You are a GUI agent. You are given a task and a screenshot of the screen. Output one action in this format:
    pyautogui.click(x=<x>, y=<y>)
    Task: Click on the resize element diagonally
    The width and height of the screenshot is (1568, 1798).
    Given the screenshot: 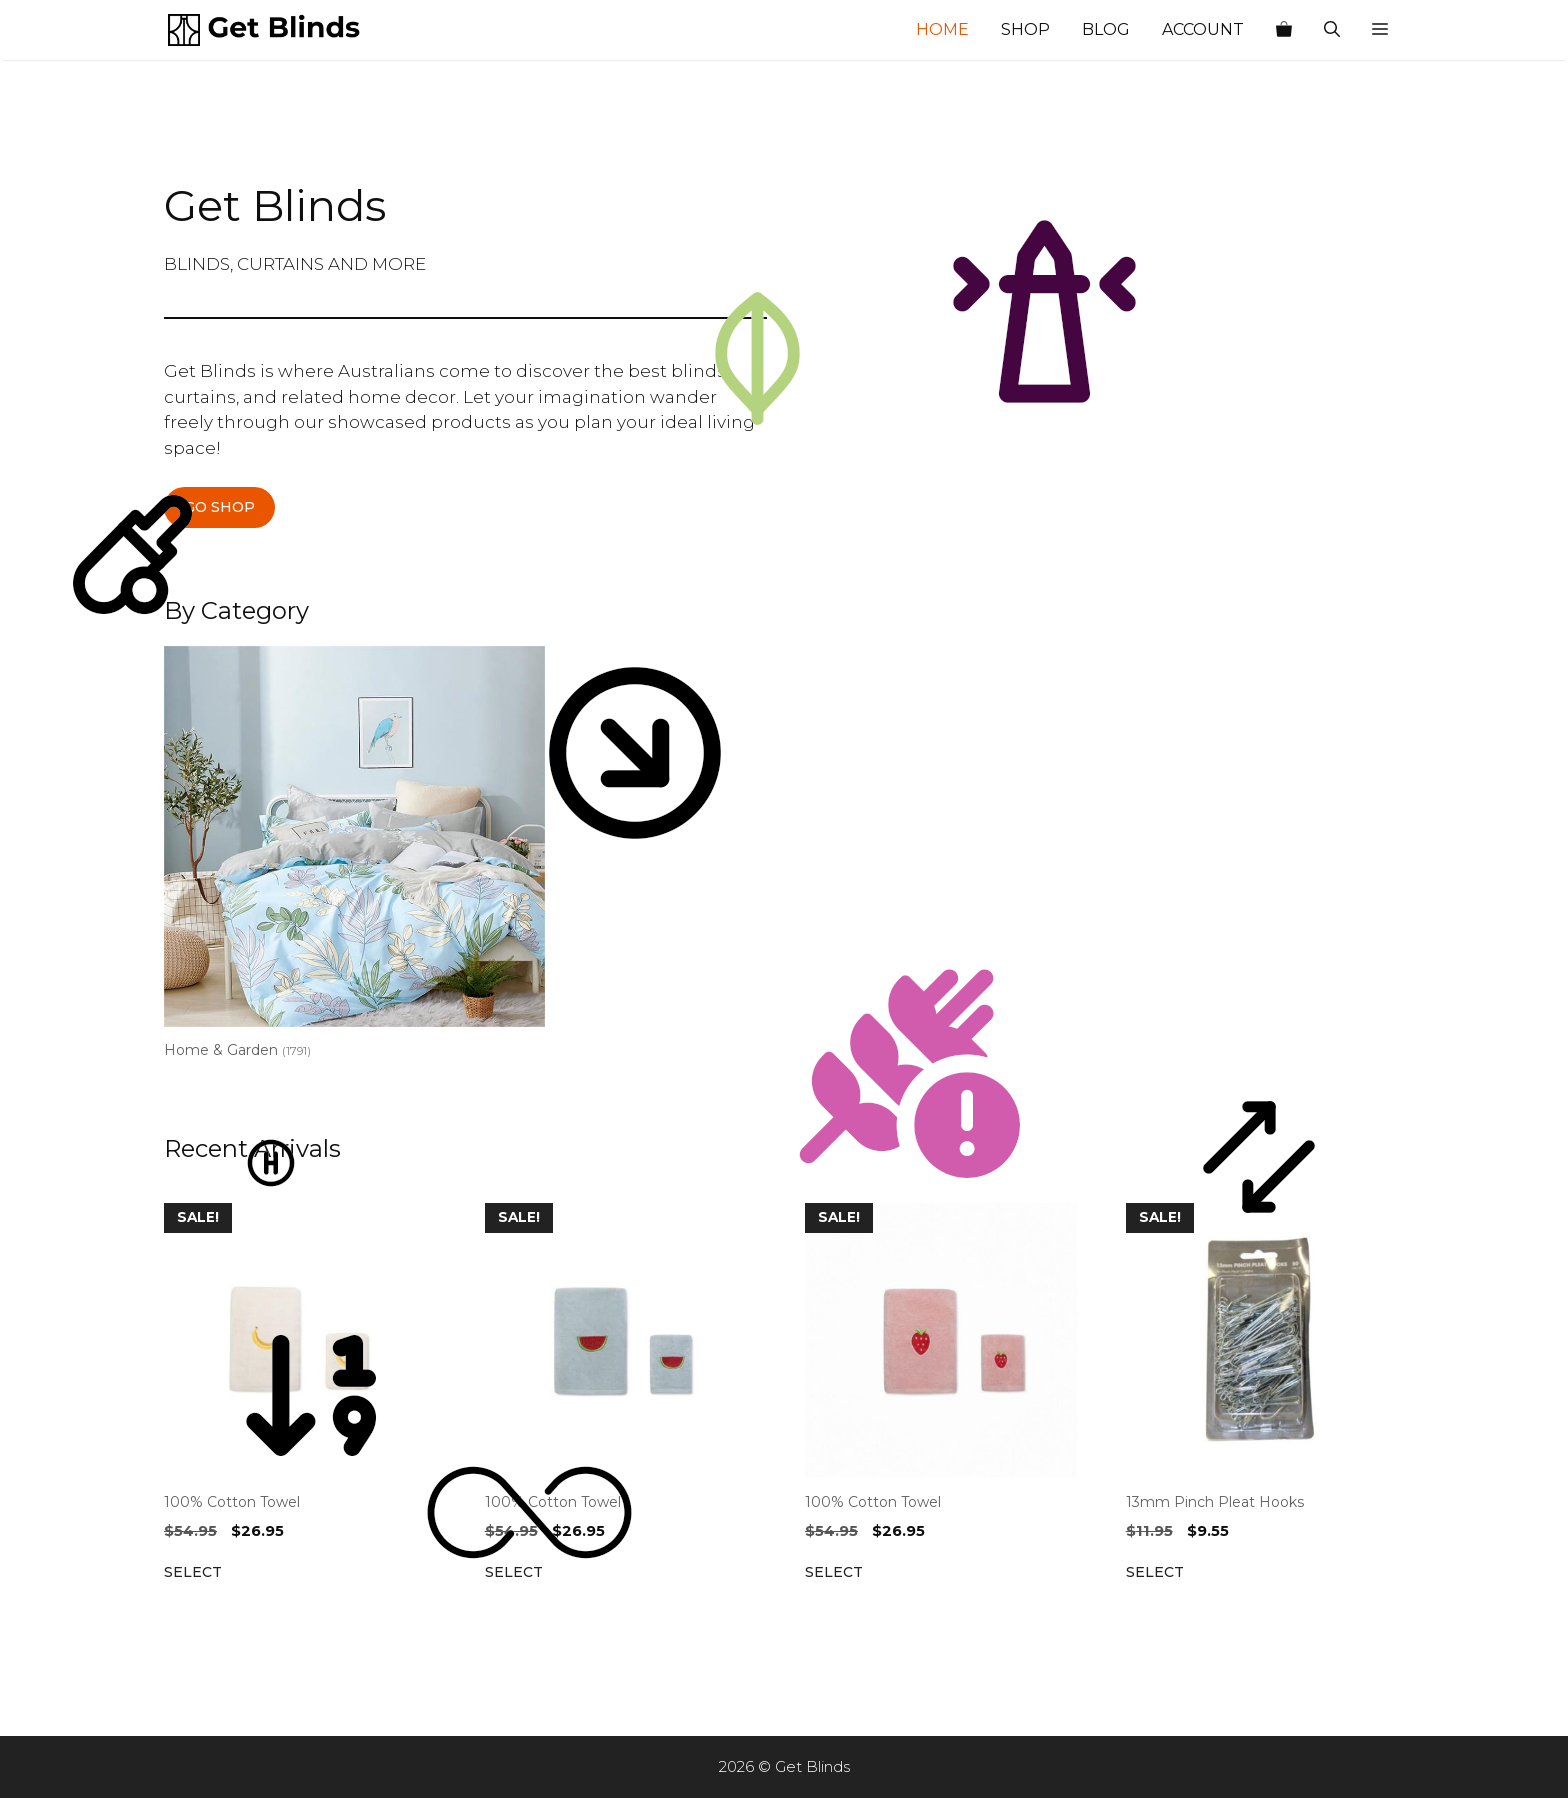 What is the action you would take?
    pyautogui.click(x=1259, y=1157)
    